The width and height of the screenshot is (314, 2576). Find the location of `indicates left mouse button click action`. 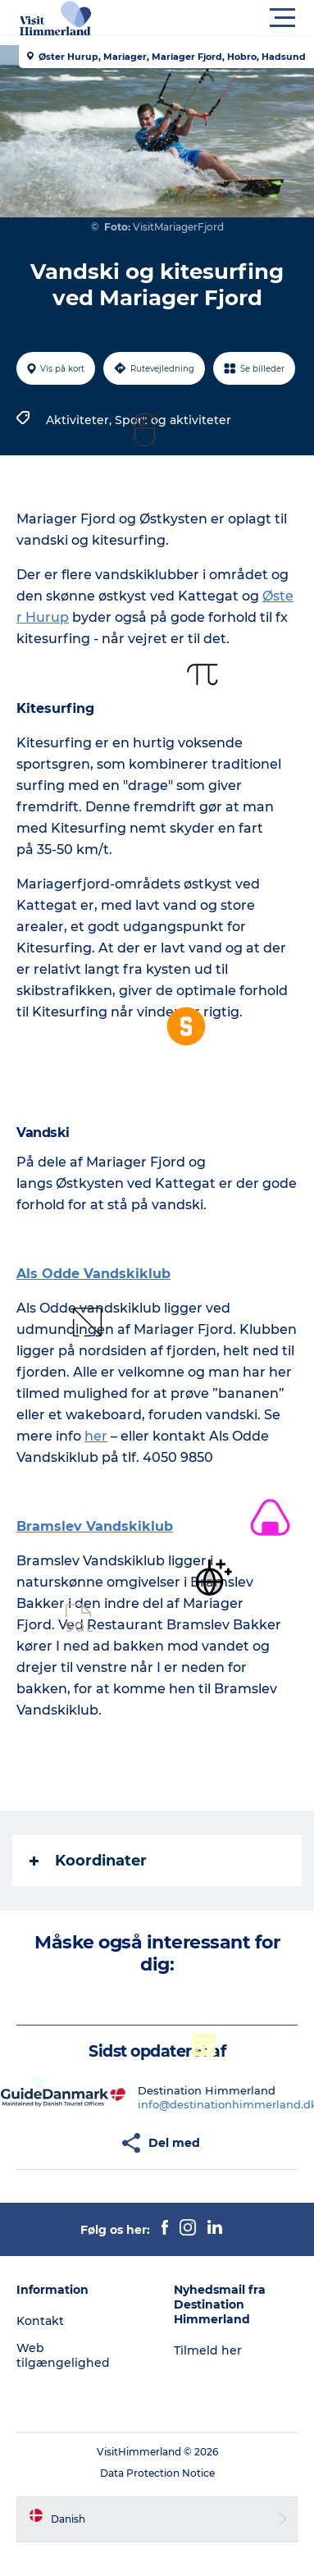

indicates left mouse button click action is located at coordinates (144, 429).